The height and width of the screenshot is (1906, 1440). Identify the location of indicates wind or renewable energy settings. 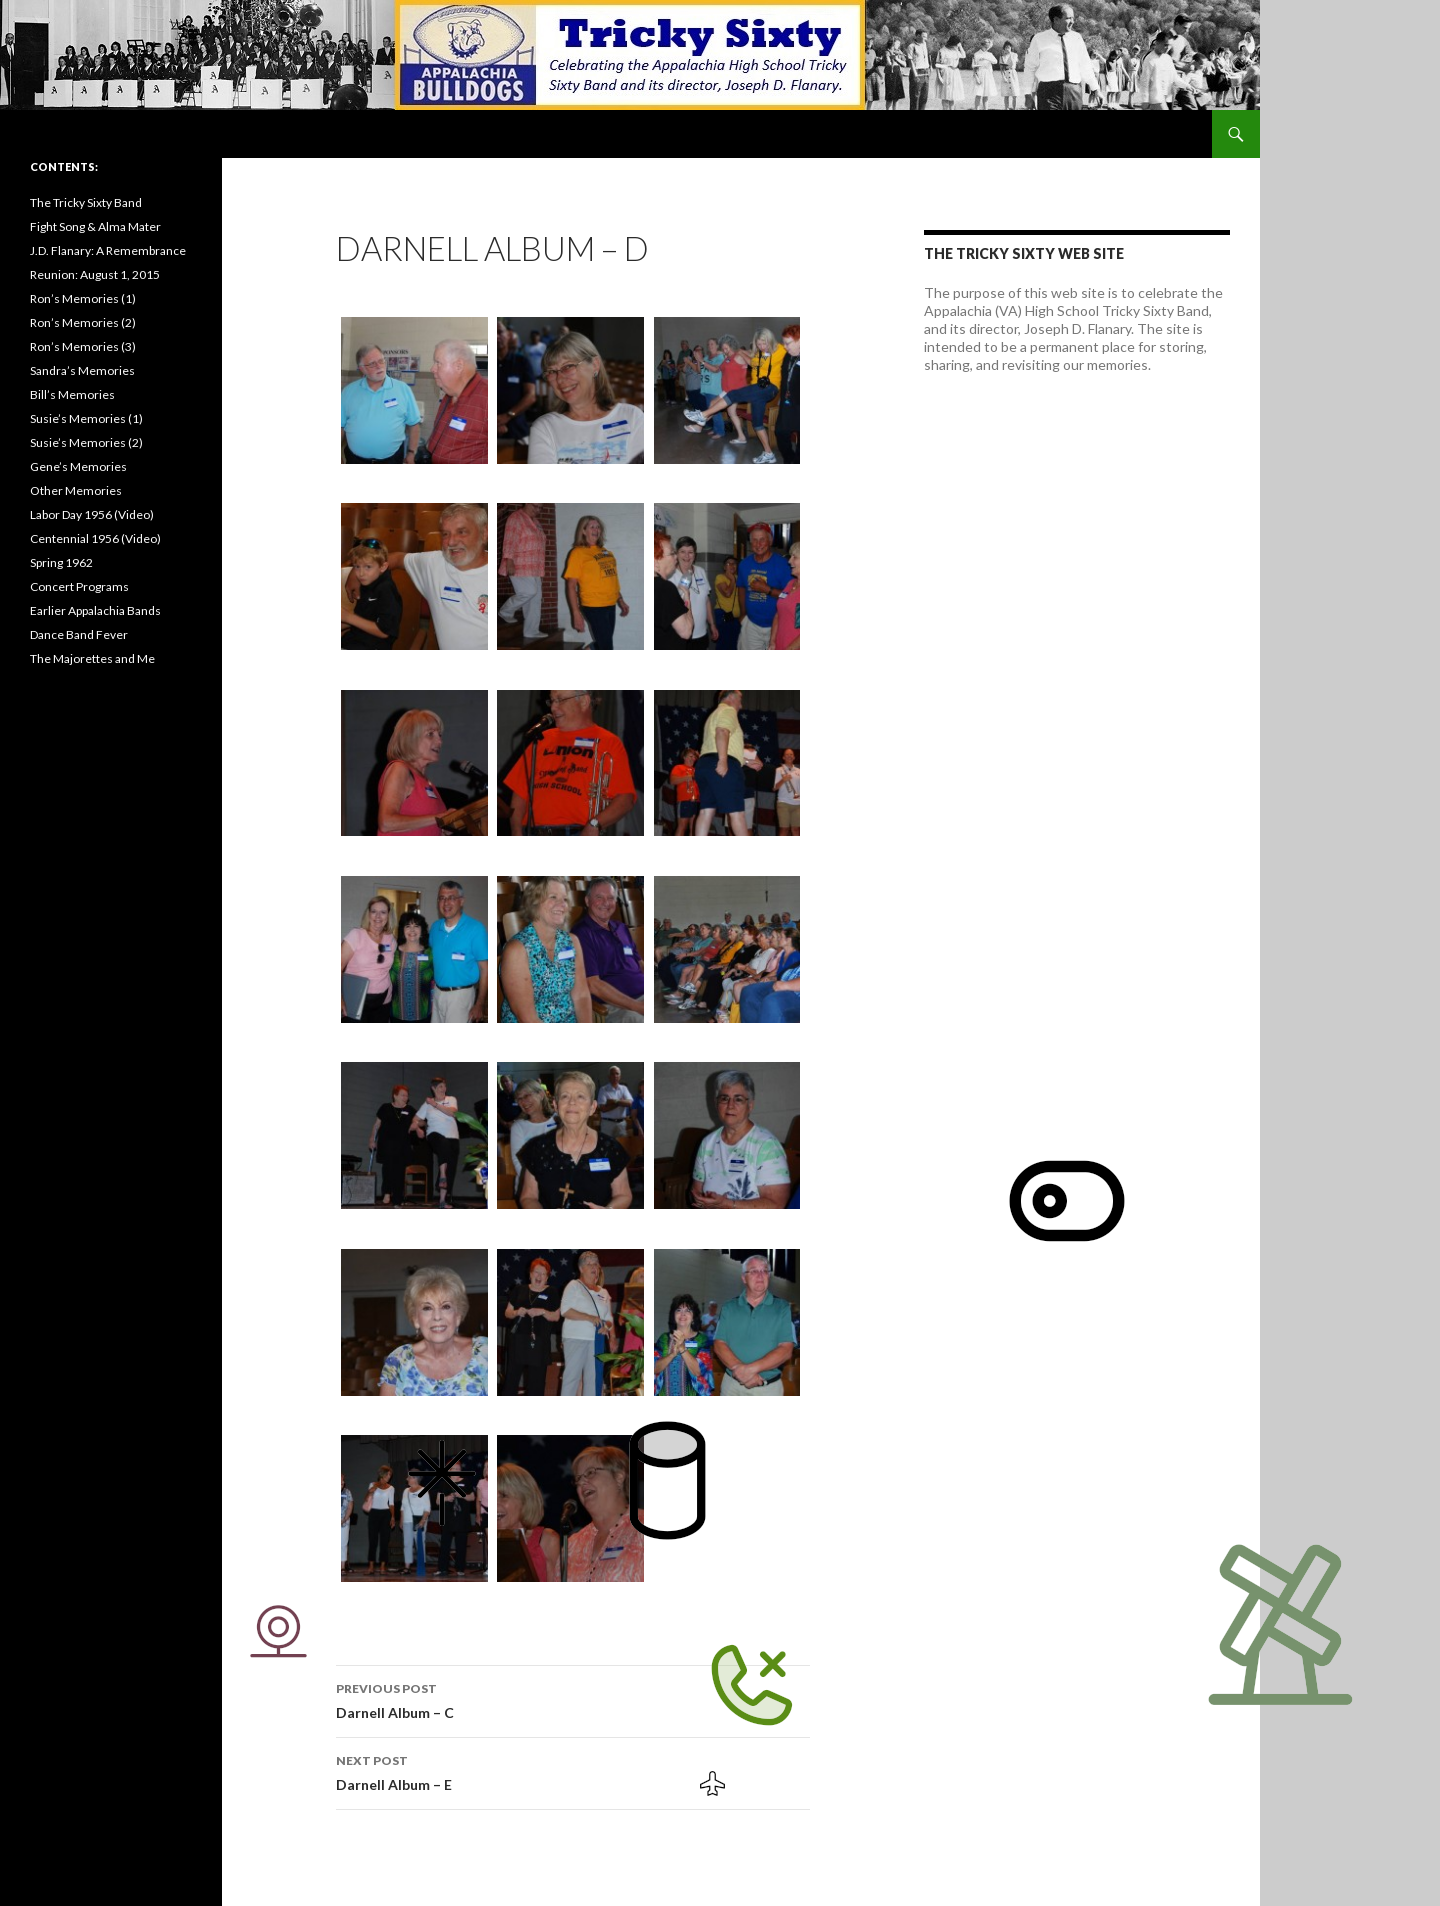
(1280, 1627).